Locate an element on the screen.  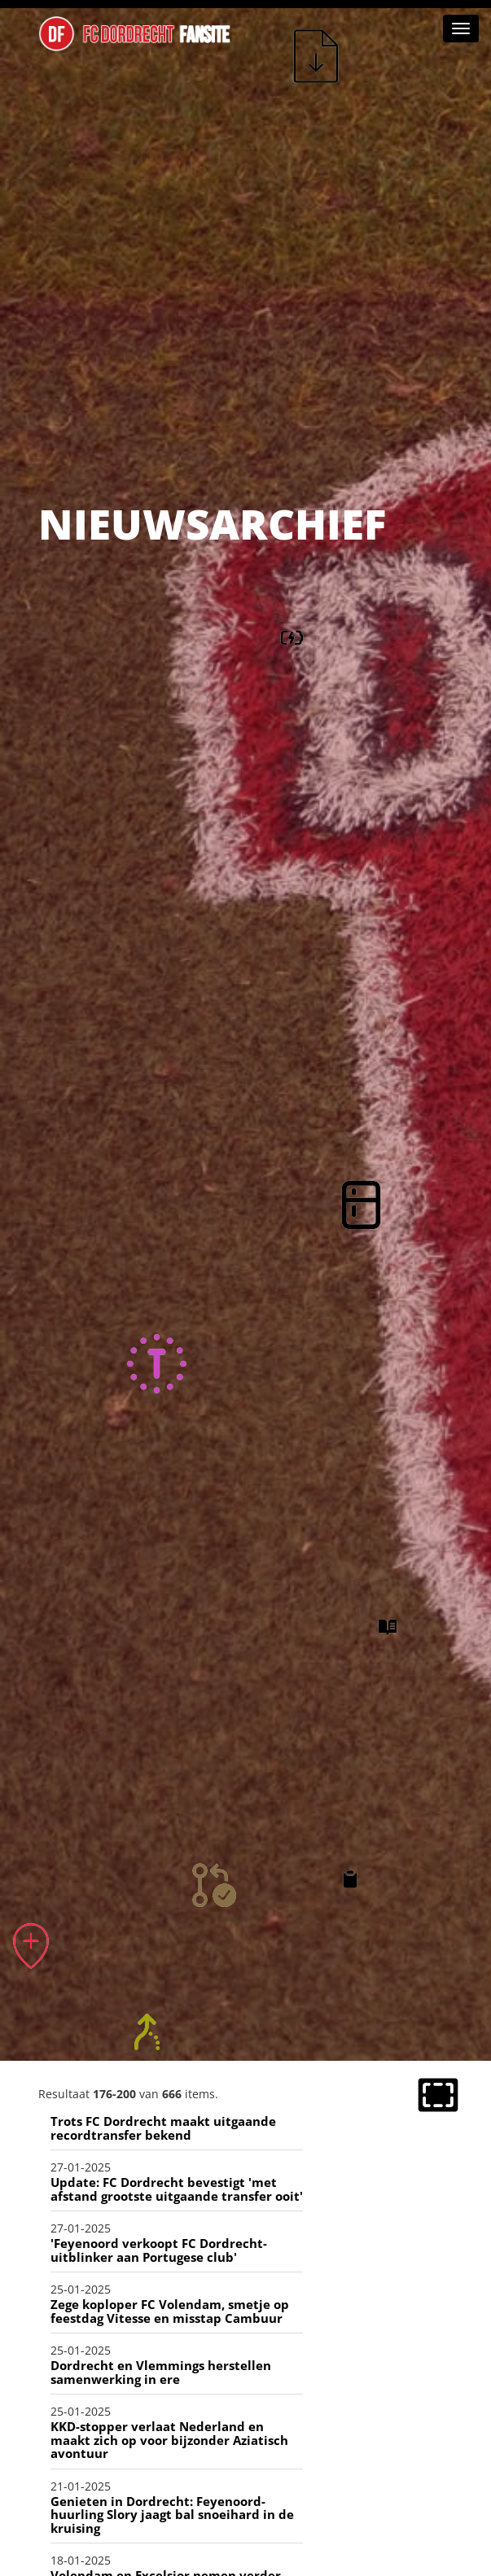
select or define a rectangular area is located at coordinates (438, 2095).